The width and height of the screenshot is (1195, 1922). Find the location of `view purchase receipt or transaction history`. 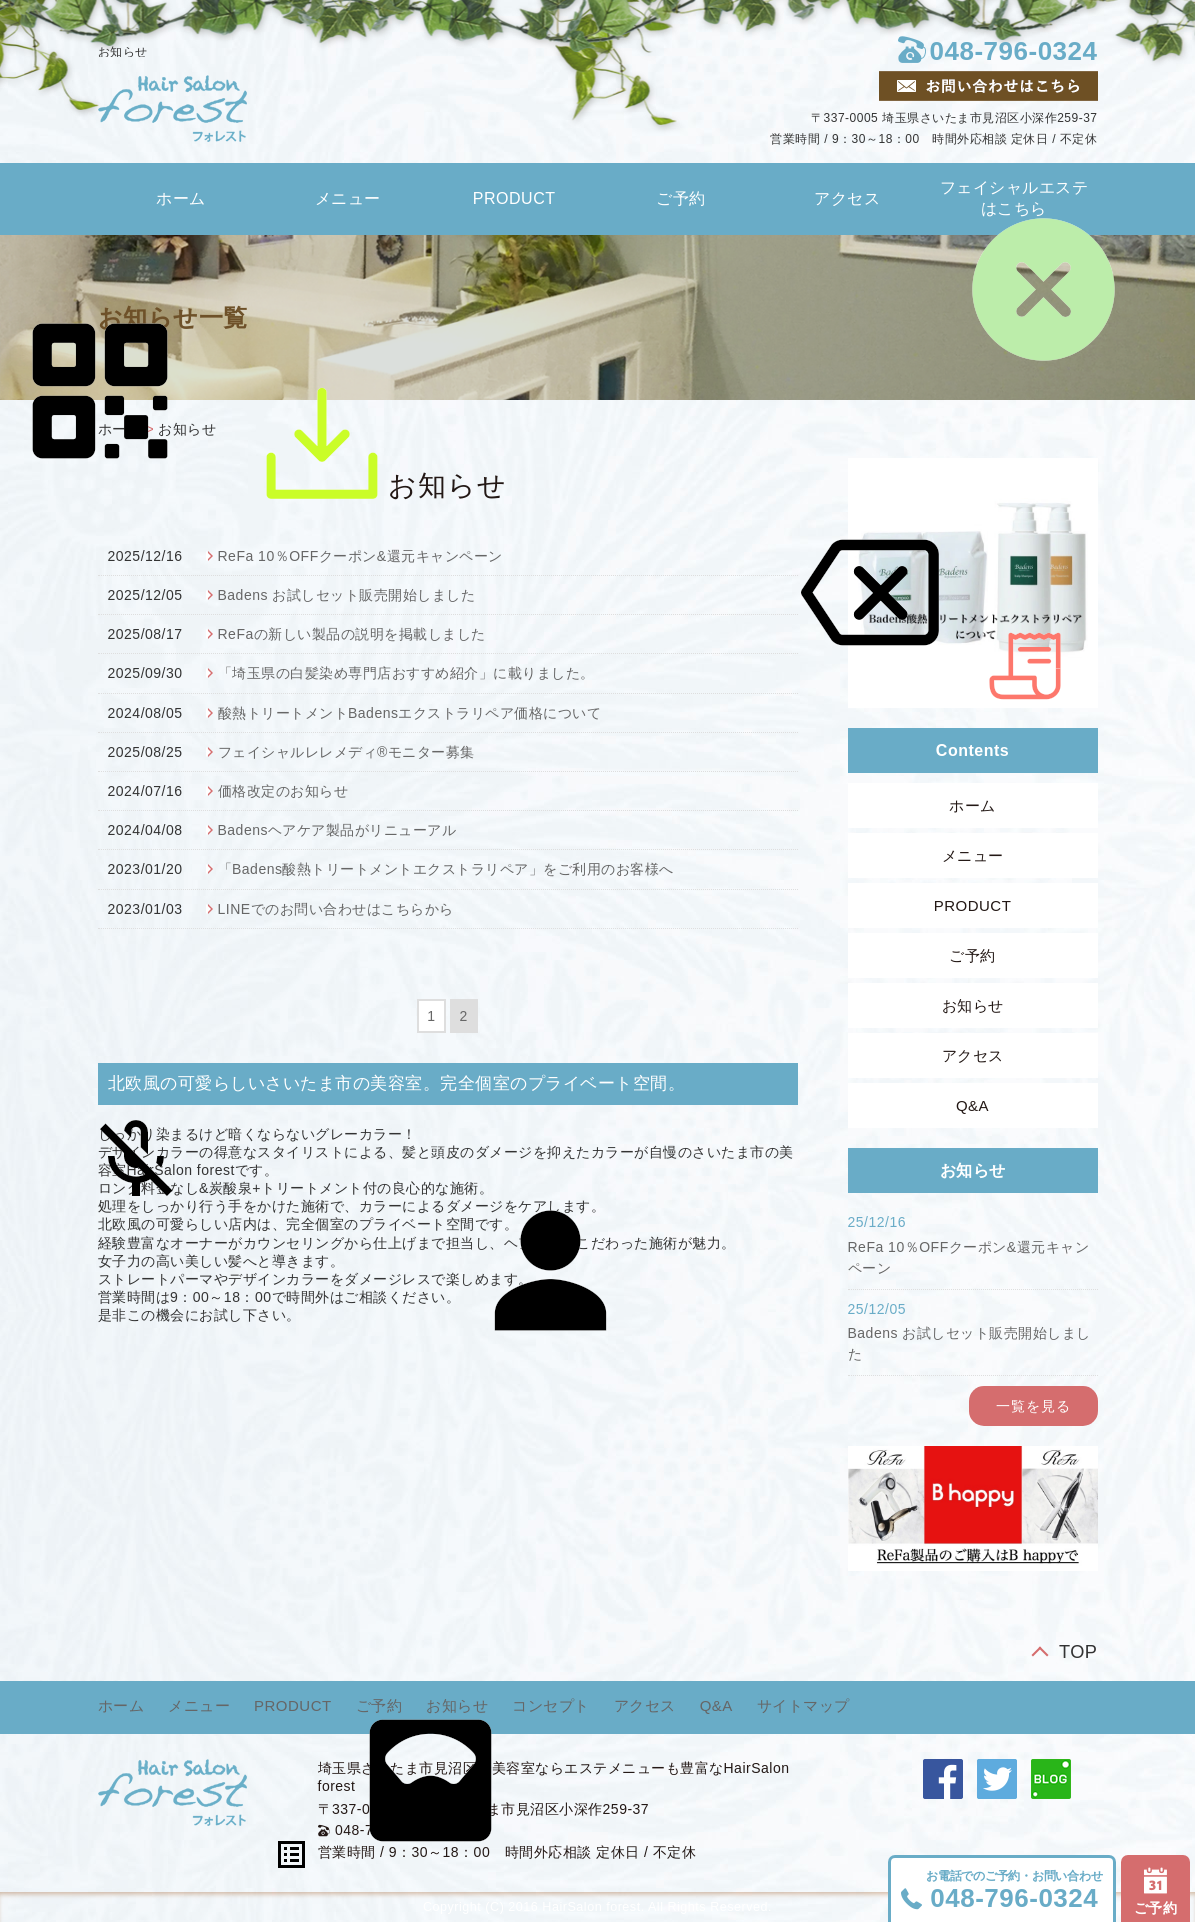

view purchase receipt or transaction history is located at coordinates (1025, 666).